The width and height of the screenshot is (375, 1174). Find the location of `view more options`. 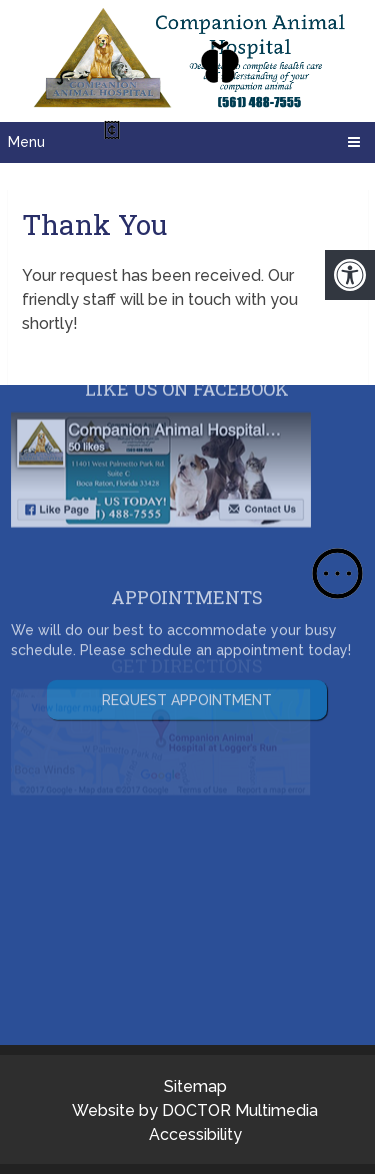

view more options is located at coordinates (337, 573).